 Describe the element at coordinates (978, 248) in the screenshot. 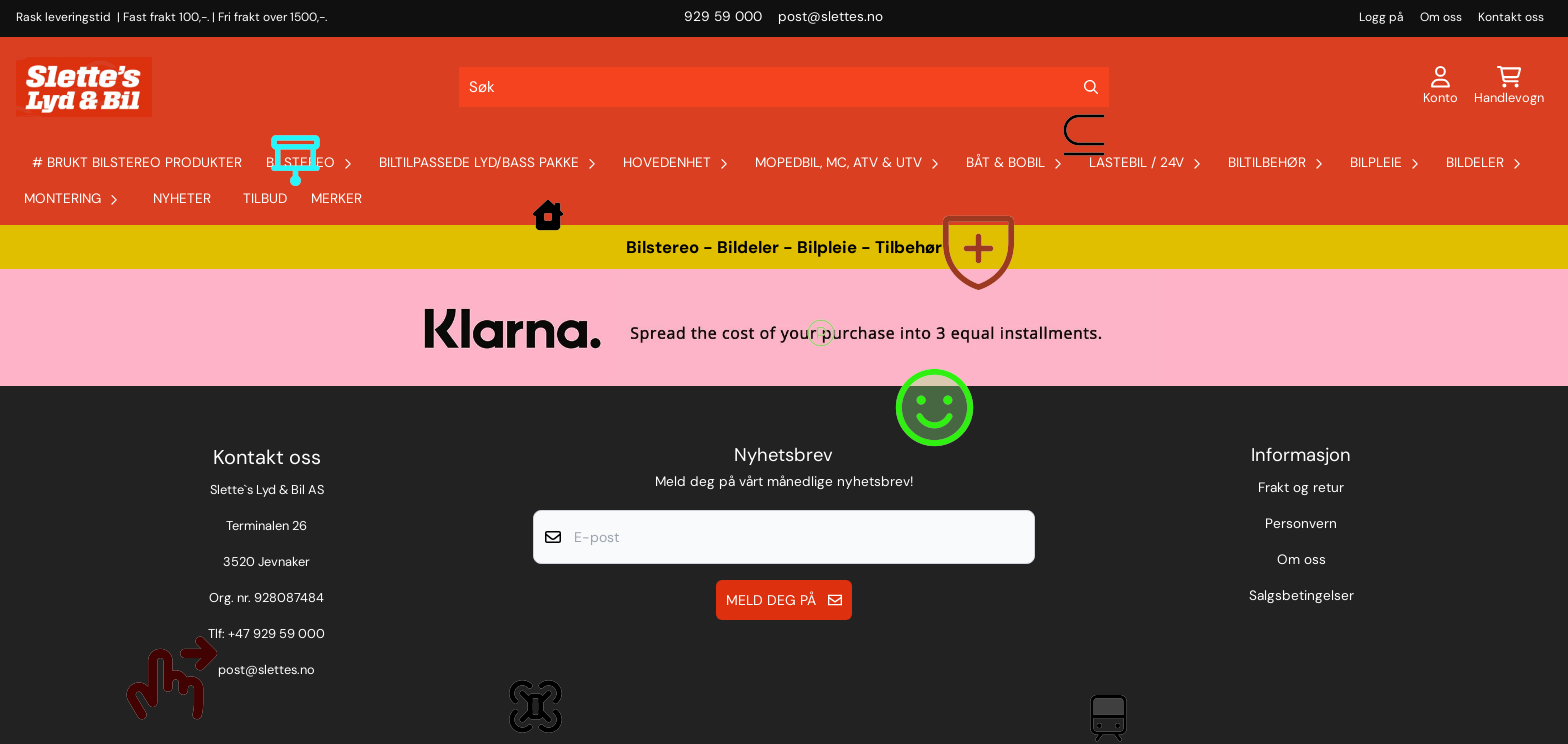

I see `add new security protection` at that location.